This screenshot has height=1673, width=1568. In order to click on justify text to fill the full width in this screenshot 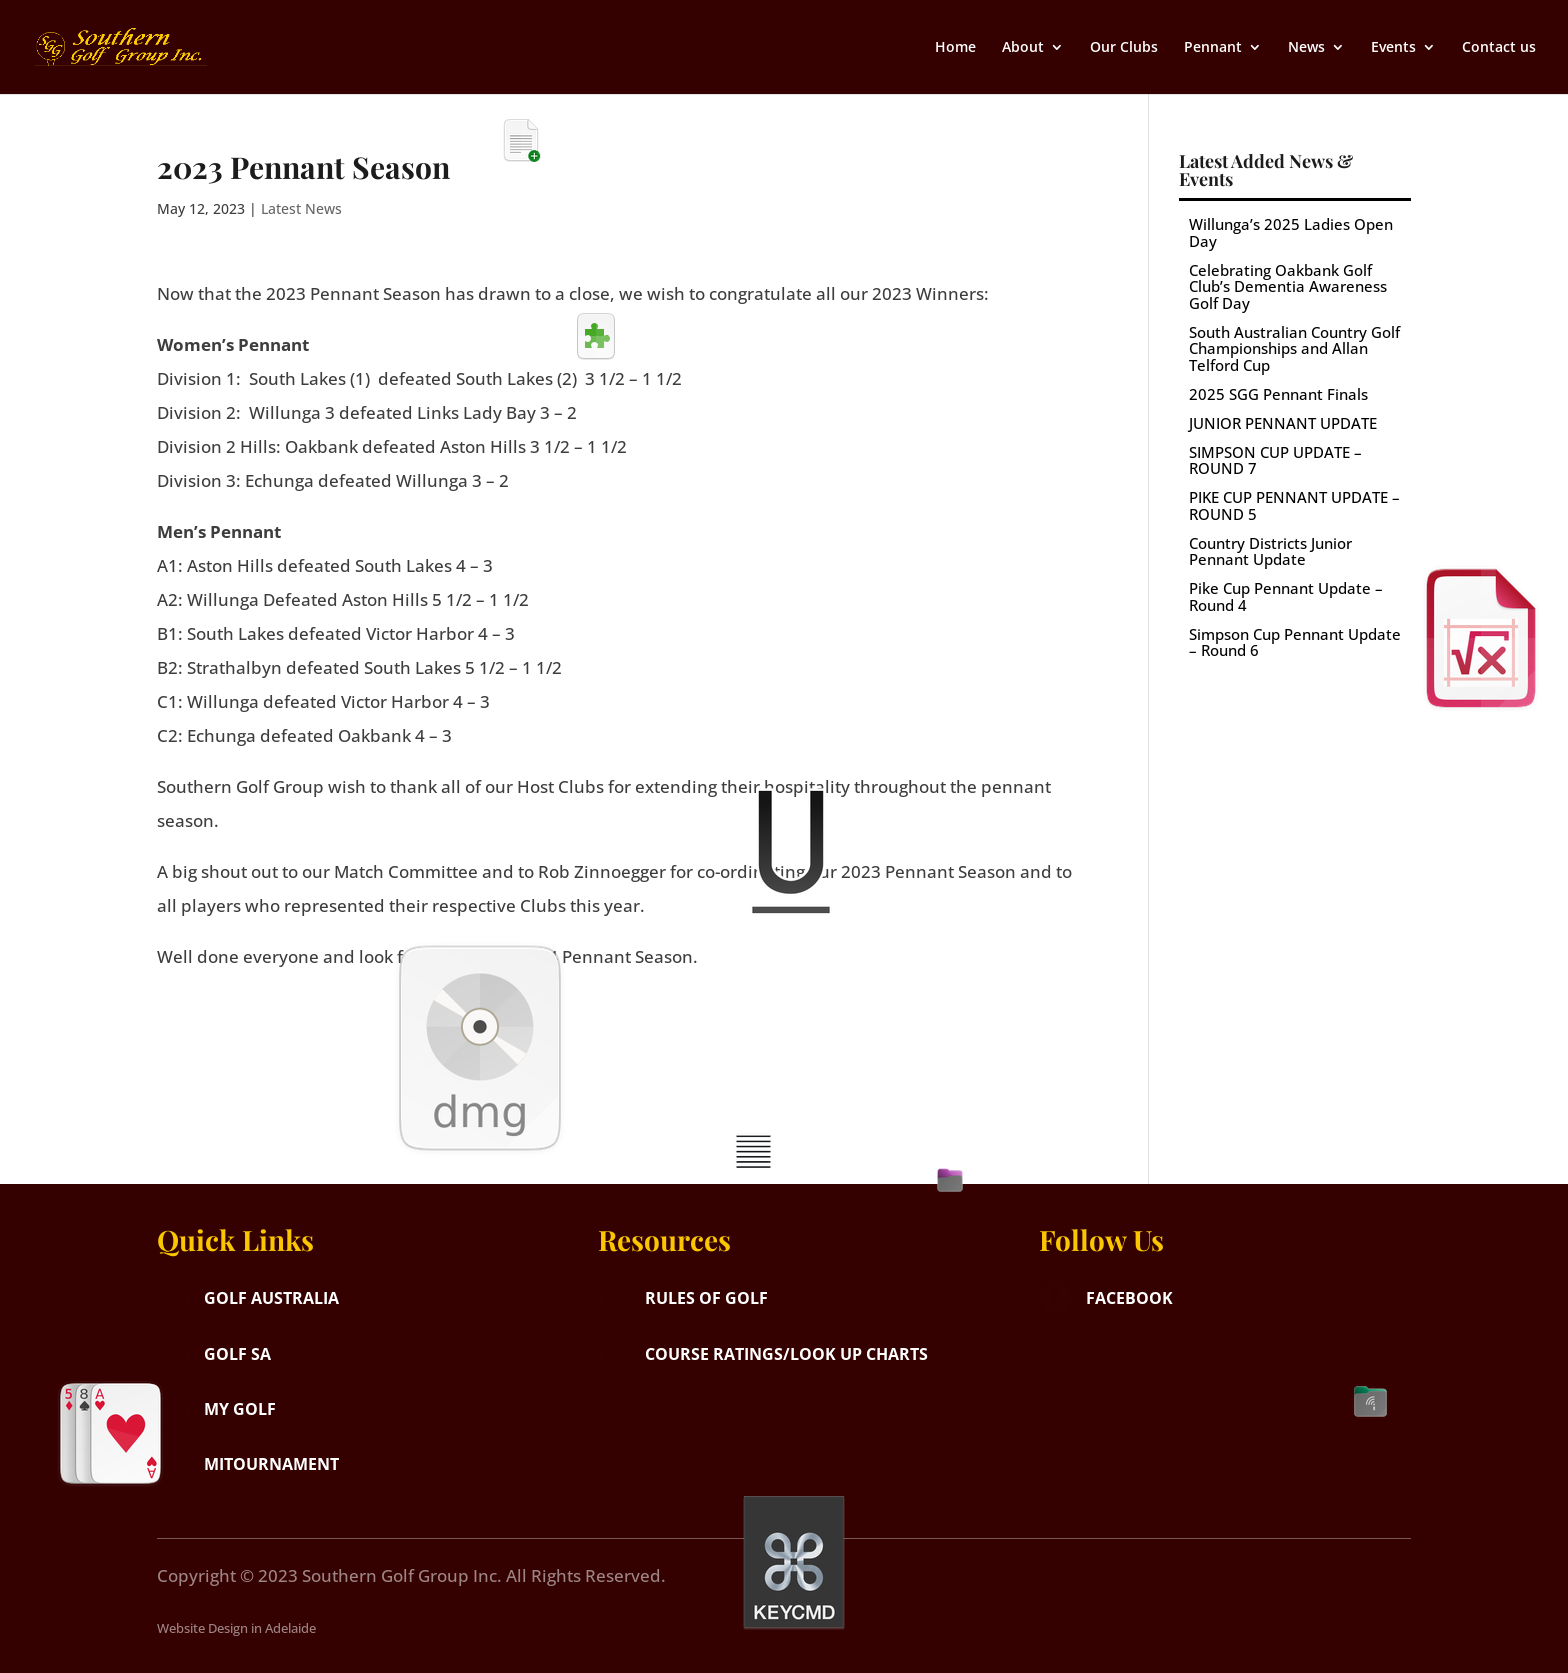, I will do `click(753, 1152)`.